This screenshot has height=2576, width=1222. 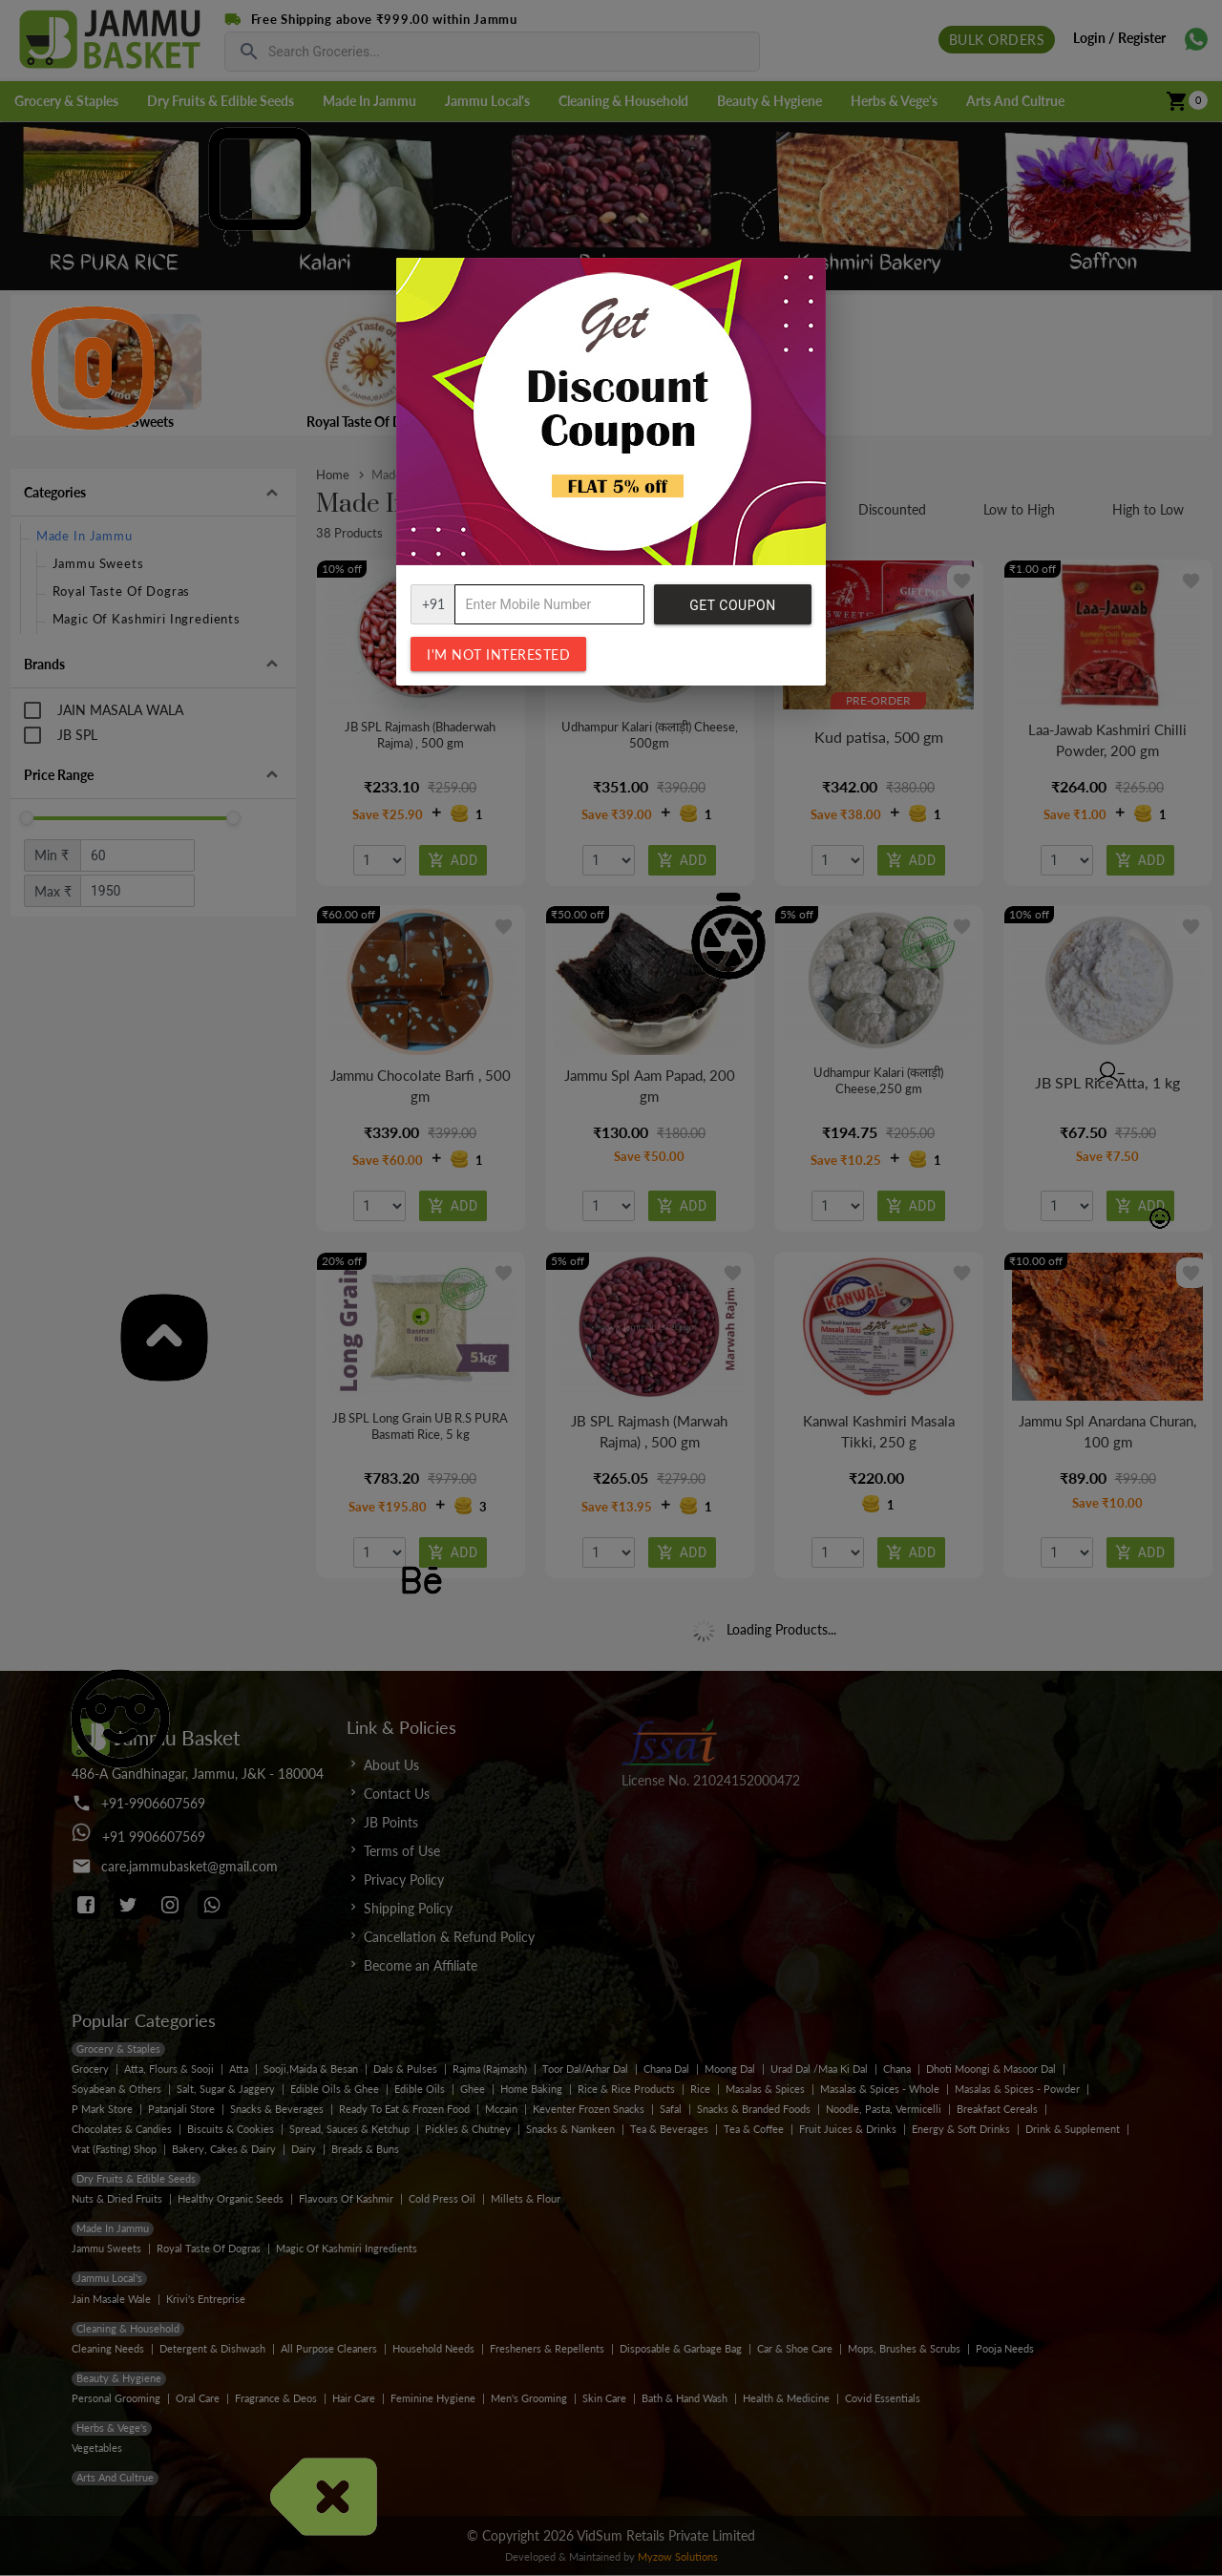 I want to click on visit behance profile, so click(x=422, y=1580).